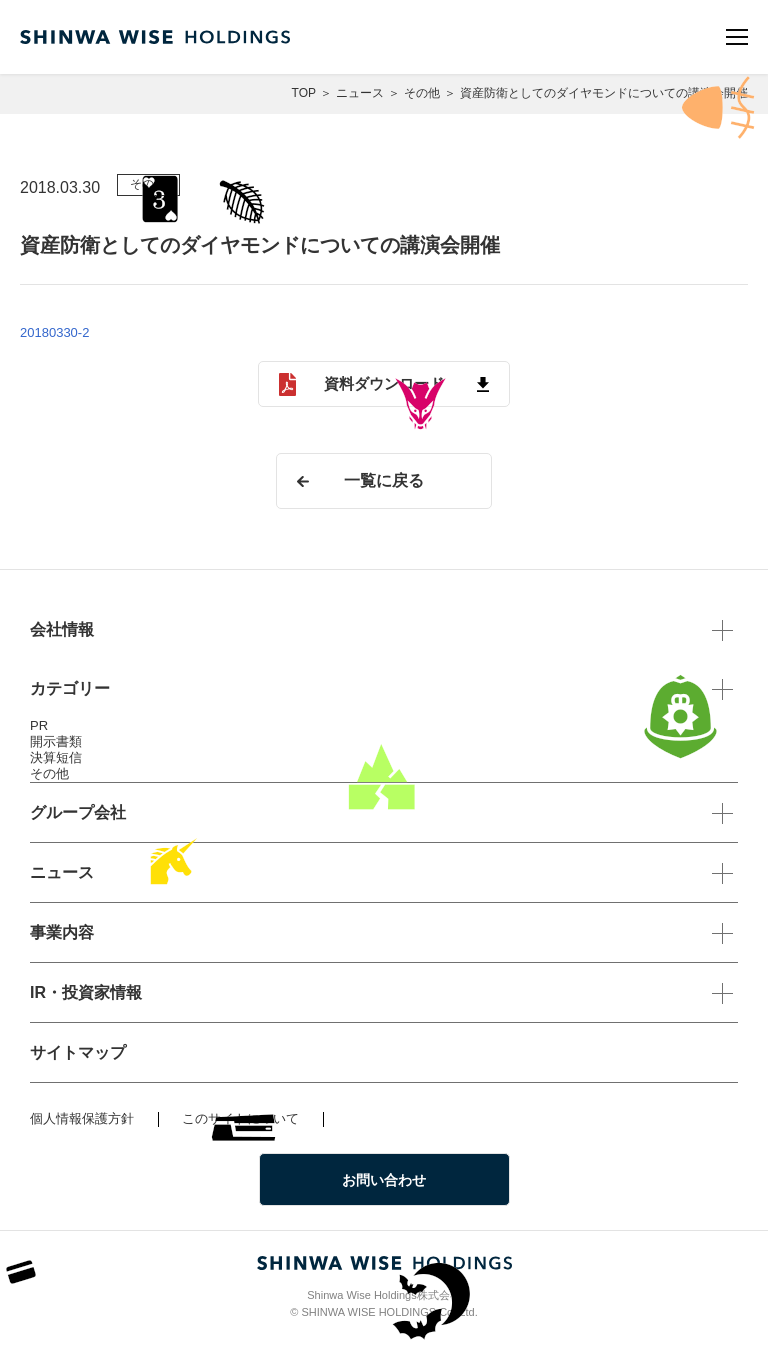 The image size is (768, 1351). I want to click on swipe or tap your card to pay, so click(21, 1272).